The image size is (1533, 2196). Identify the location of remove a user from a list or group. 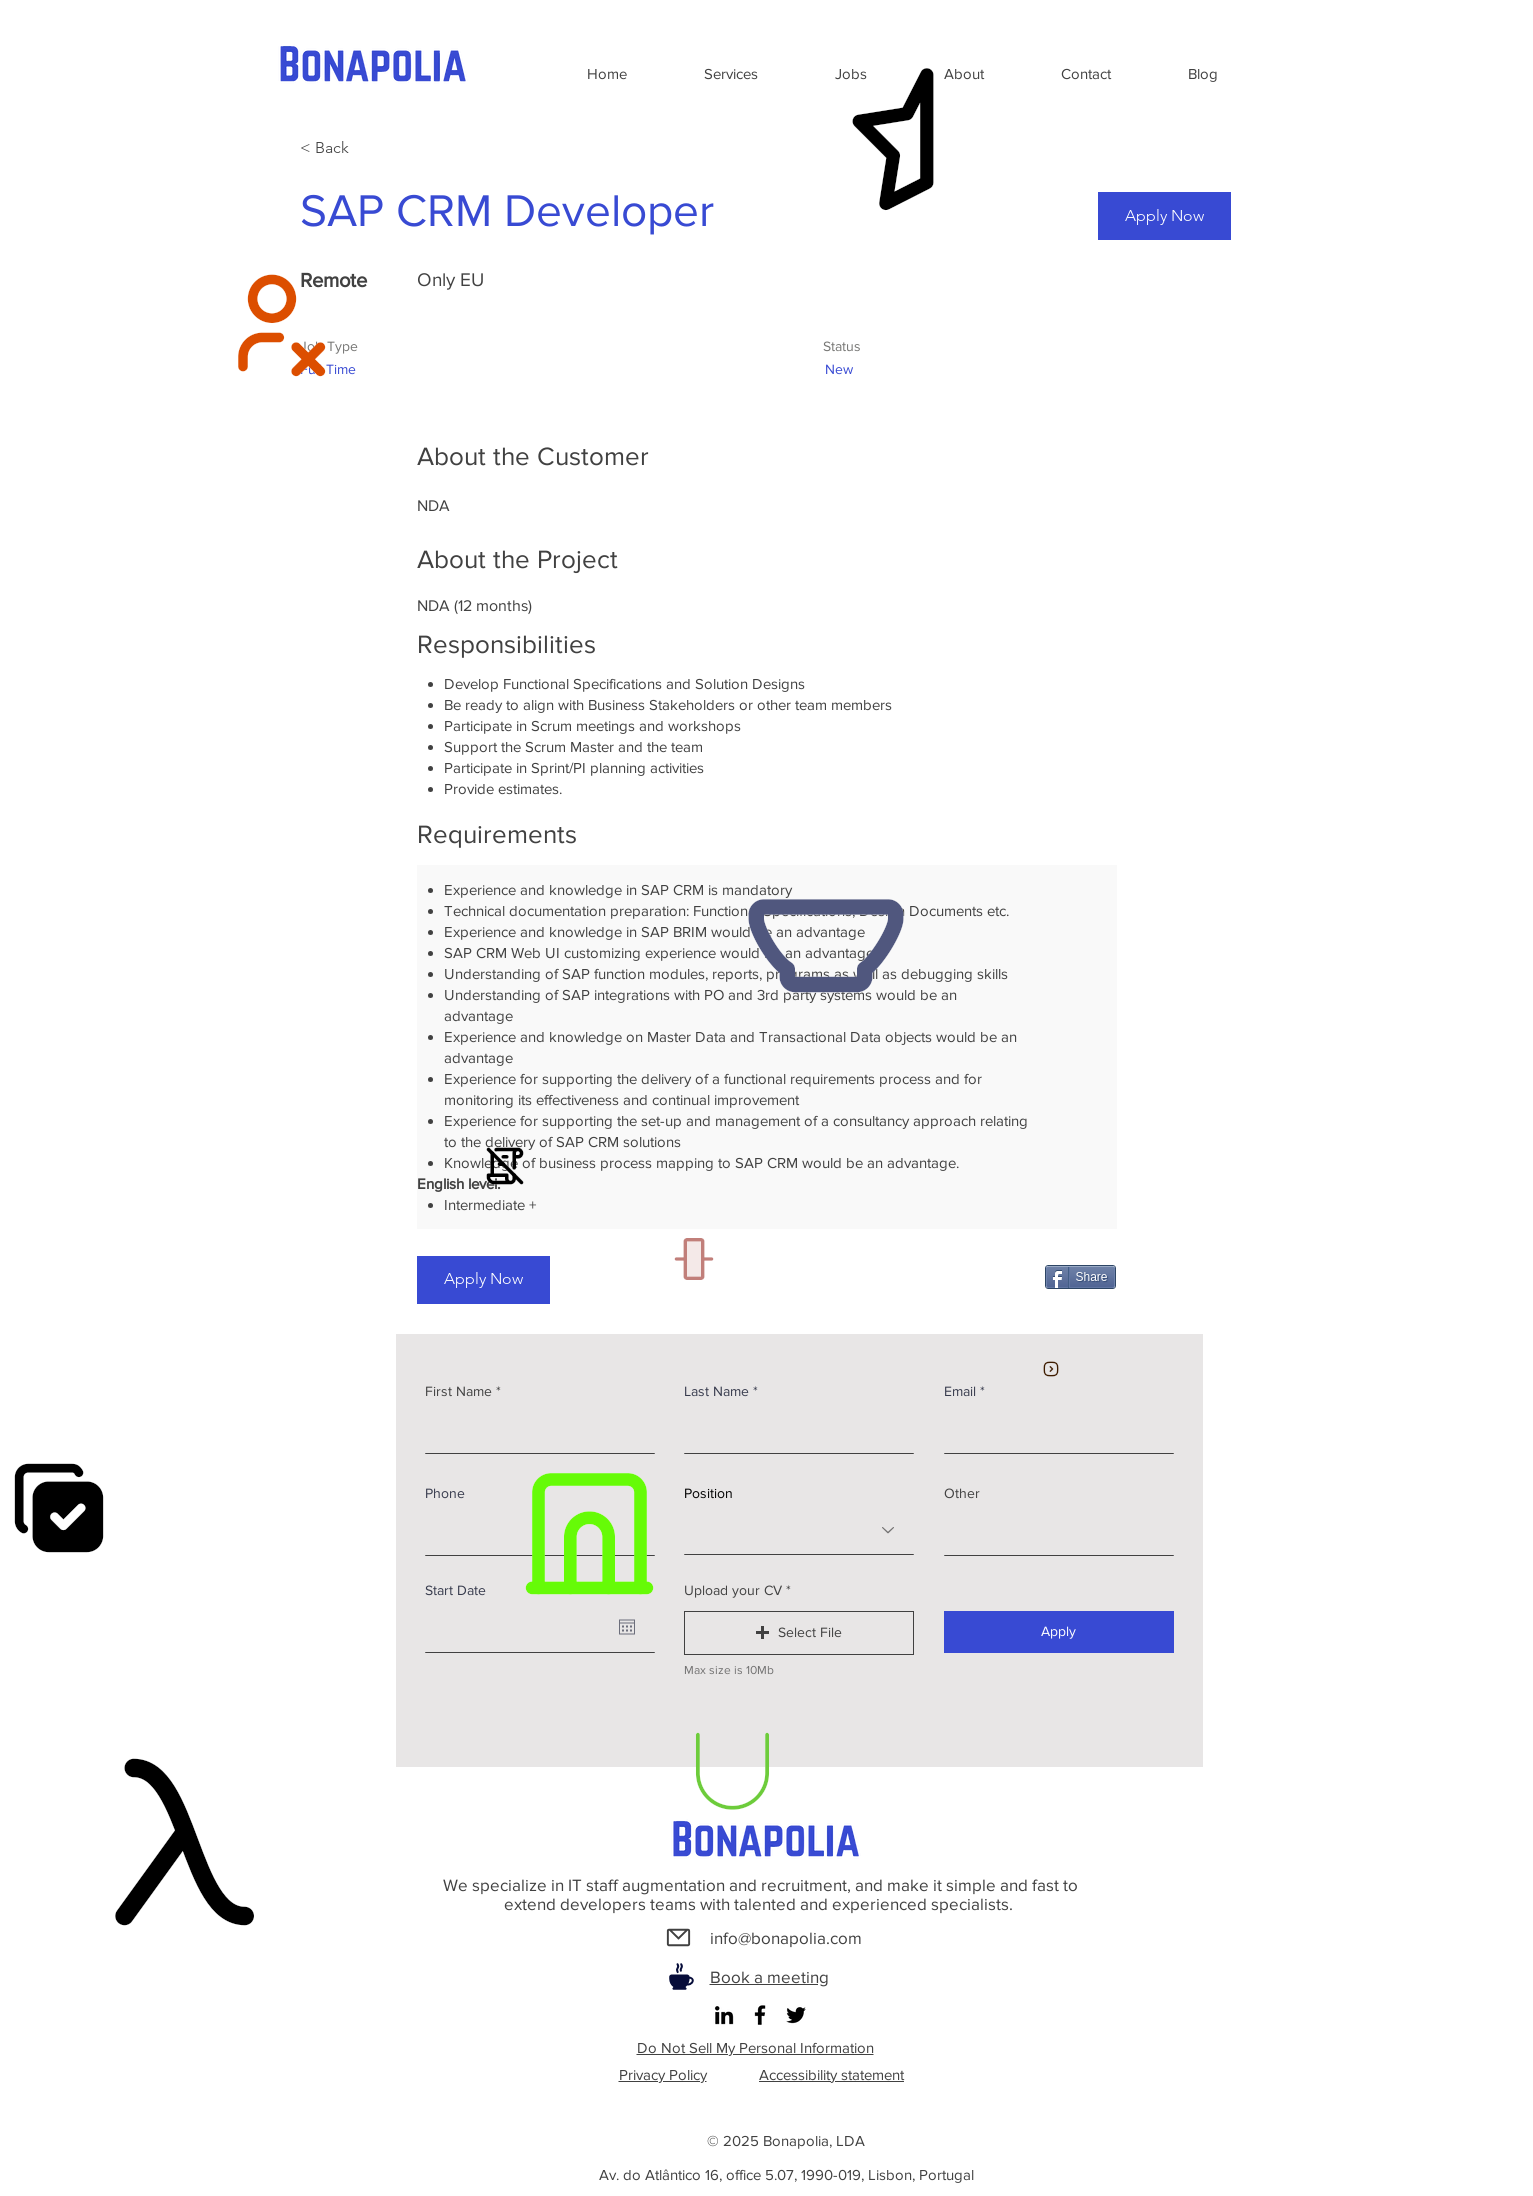
(272, 323).